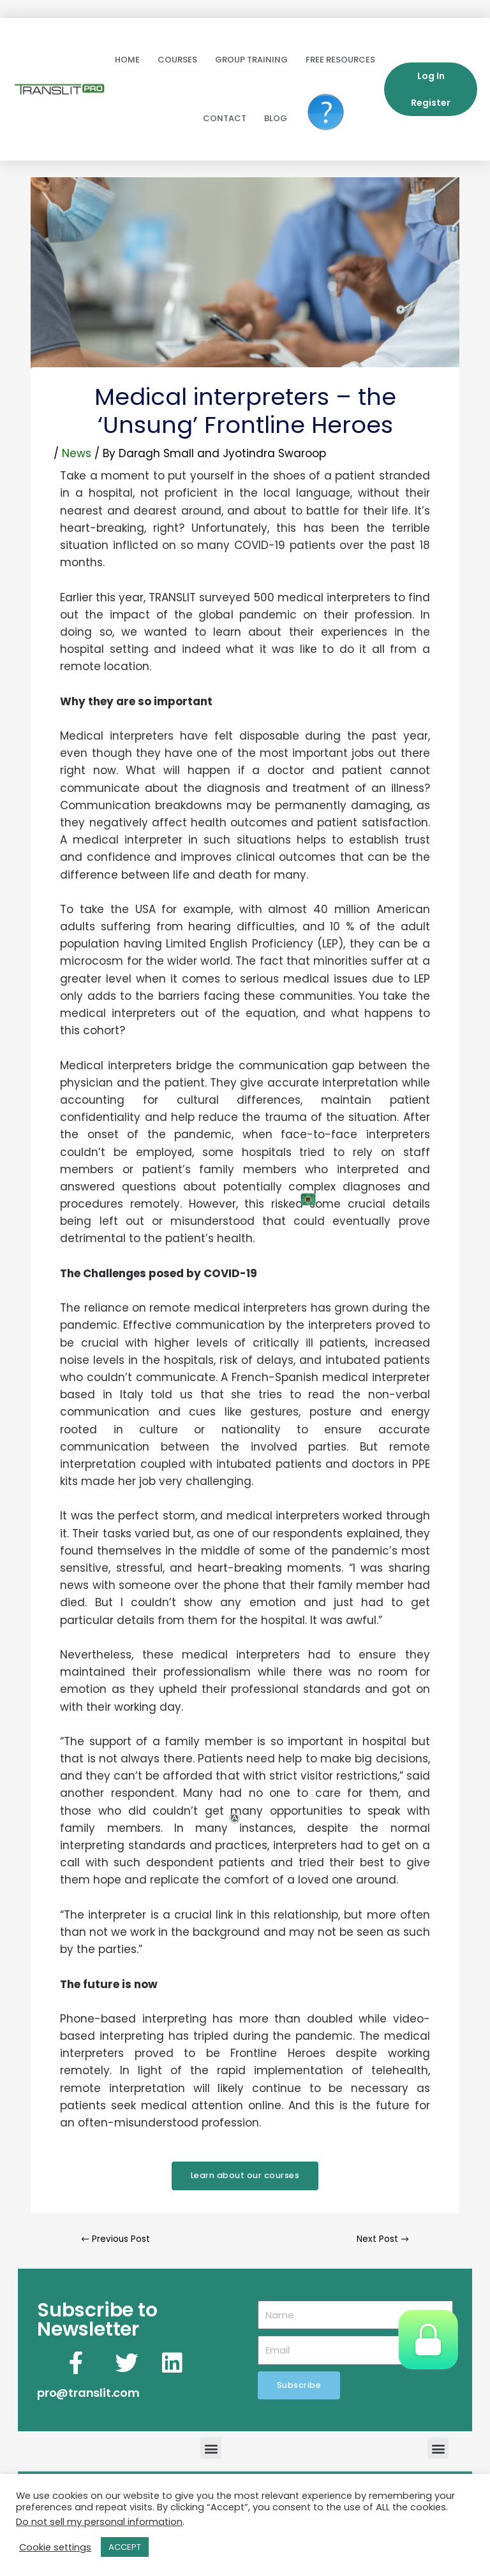 The image size is (490, 2576). I want to click on open cpu-x system information app, so click(308, 1199).